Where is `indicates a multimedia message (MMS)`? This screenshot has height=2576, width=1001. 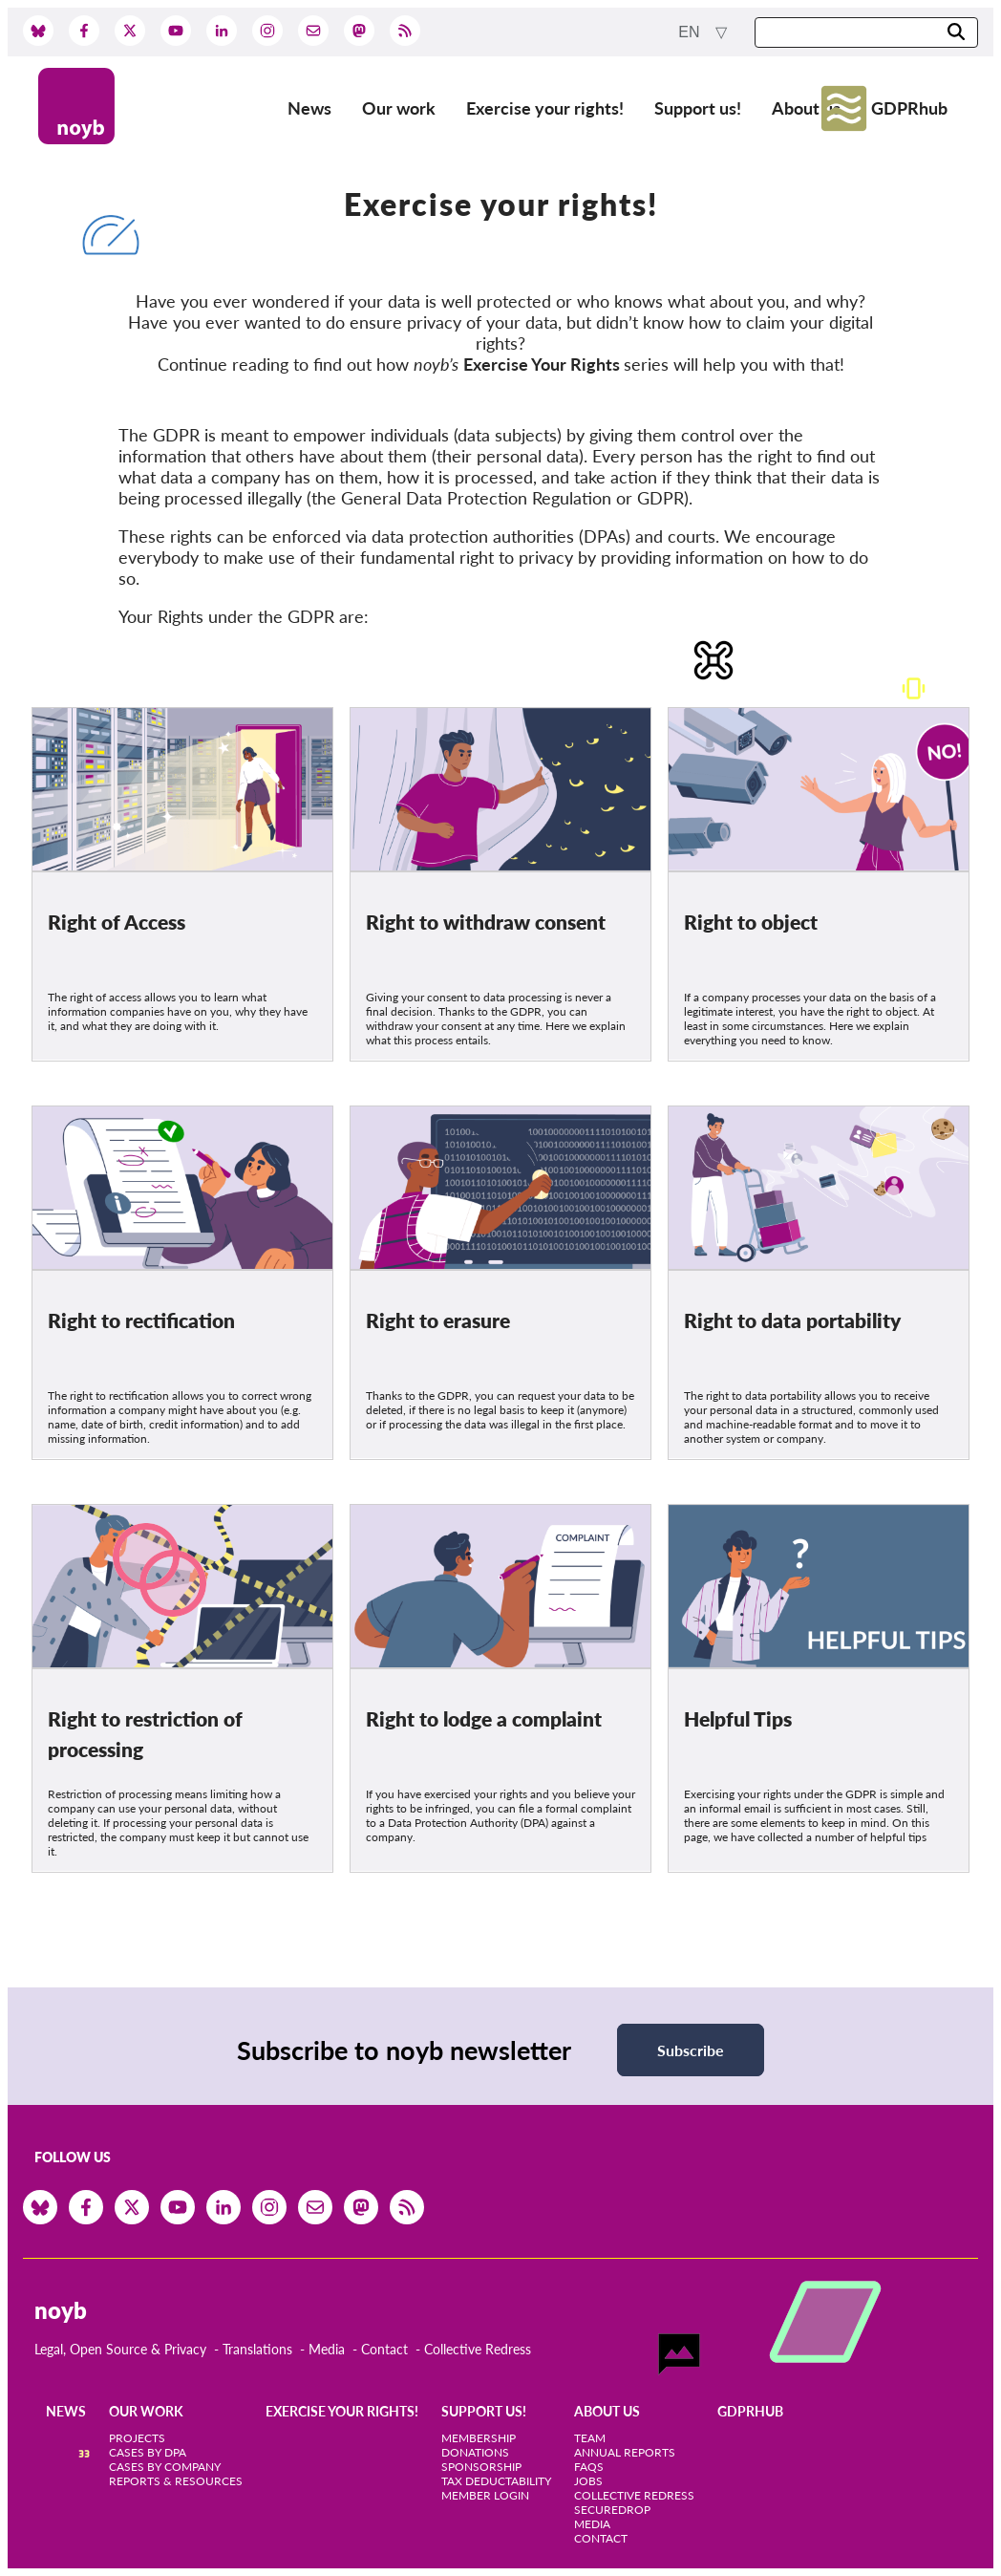 indicates a multimedia message (MMS) is located at coordinates (679, 2354).